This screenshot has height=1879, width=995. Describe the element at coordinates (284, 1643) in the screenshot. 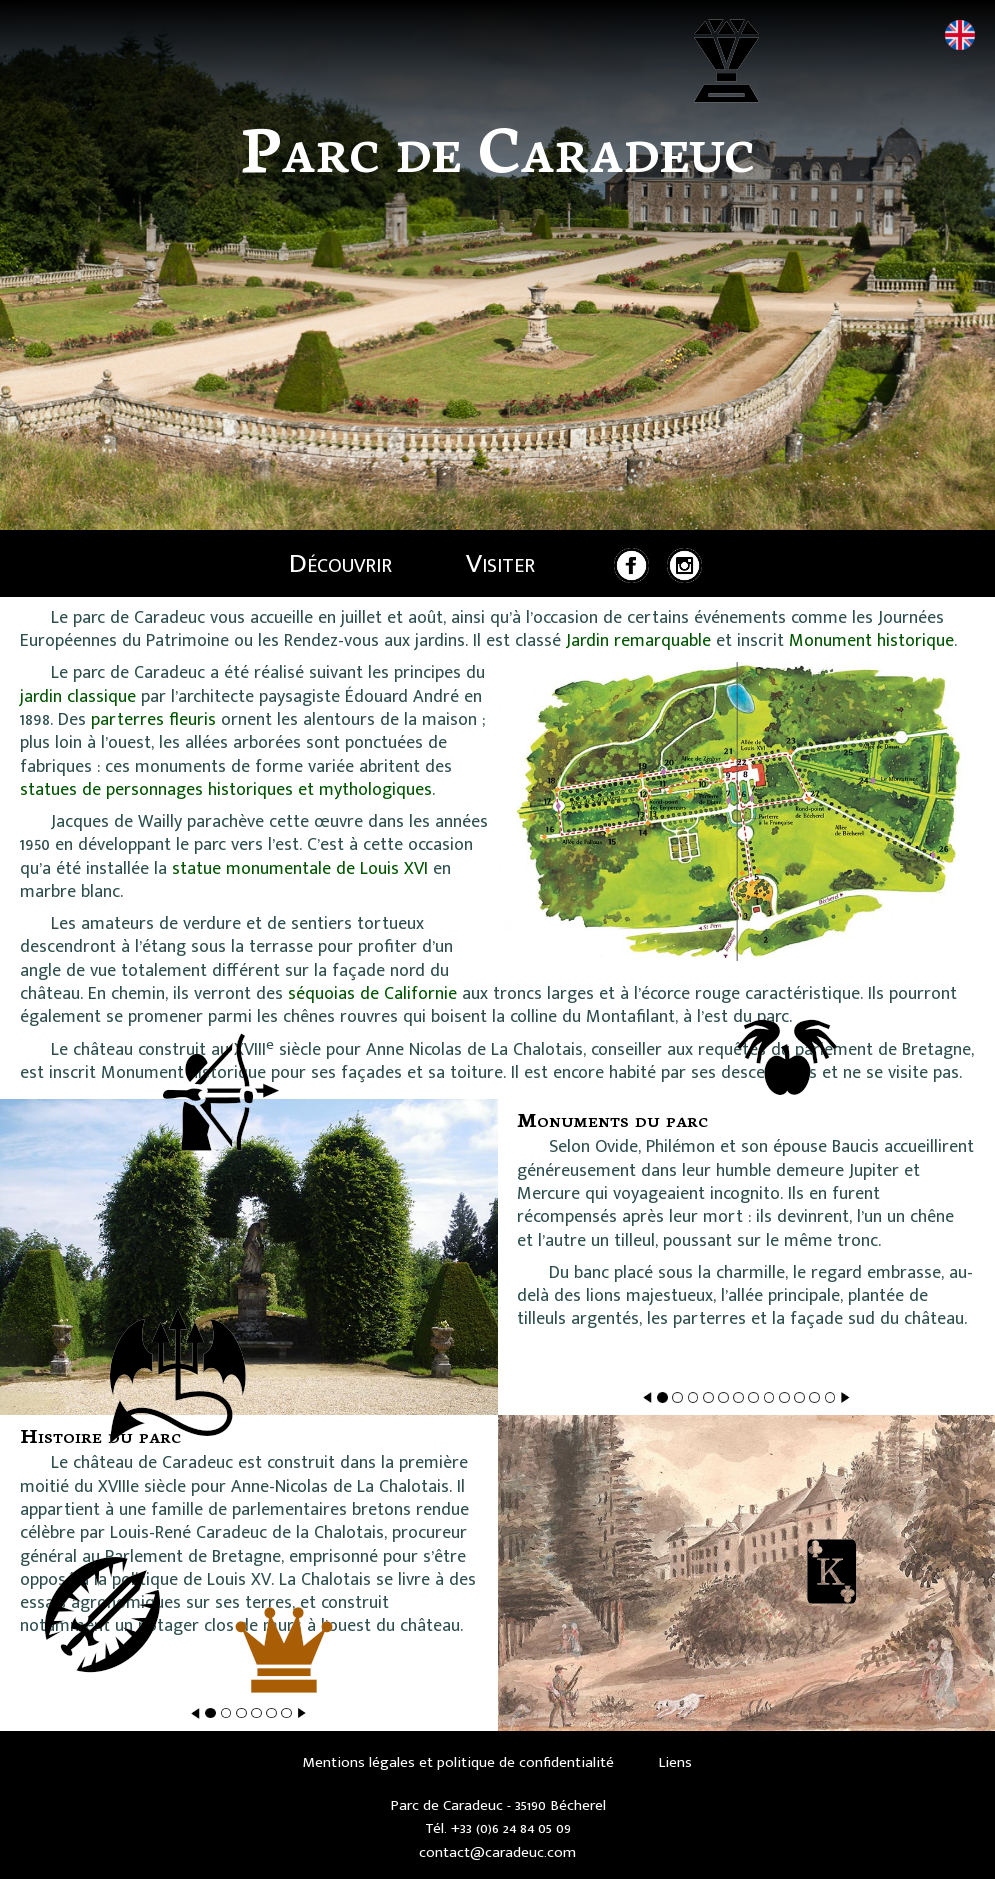

I see `chess queen game piece` at that location.